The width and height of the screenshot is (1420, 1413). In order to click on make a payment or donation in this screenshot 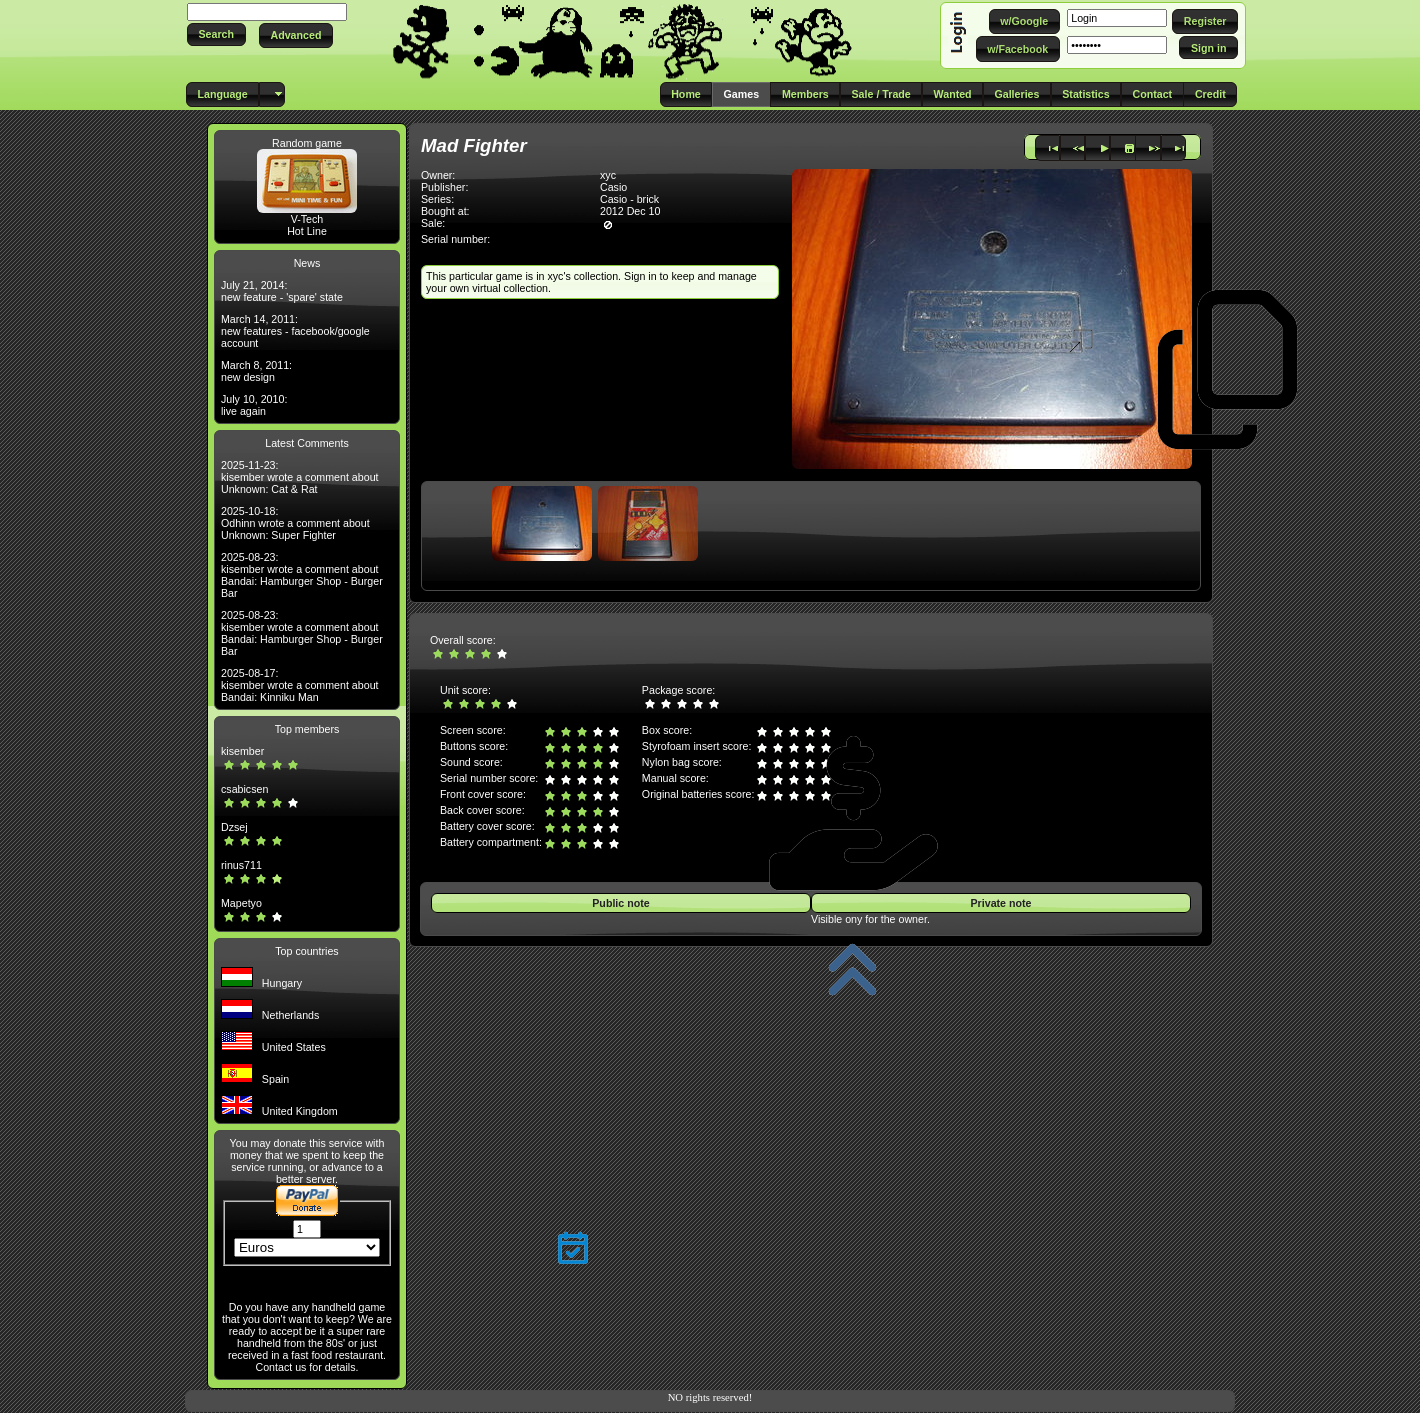, I will do `click(853, 815)`.